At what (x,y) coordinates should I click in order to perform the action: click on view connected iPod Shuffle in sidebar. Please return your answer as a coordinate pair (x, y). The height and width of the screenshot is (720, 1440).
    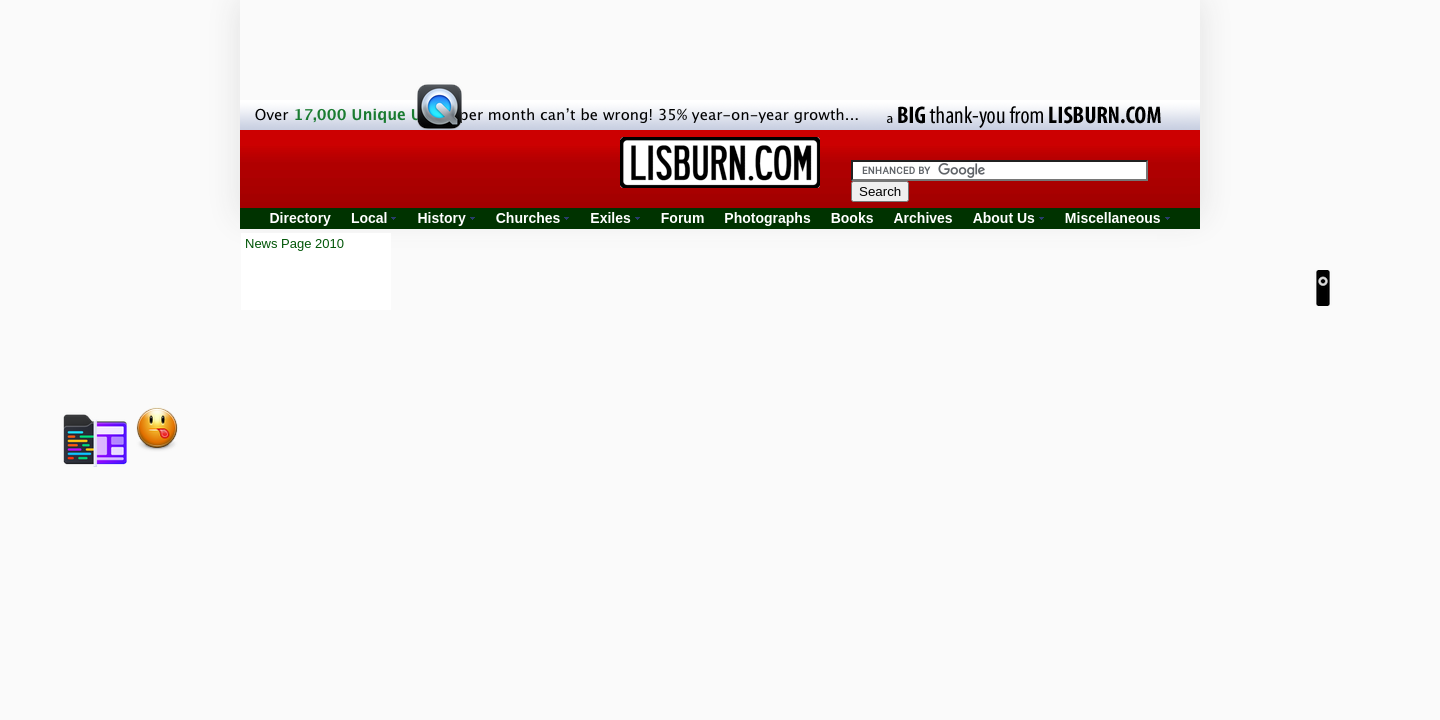
    Looking at the image, I should click on (1323, 288).